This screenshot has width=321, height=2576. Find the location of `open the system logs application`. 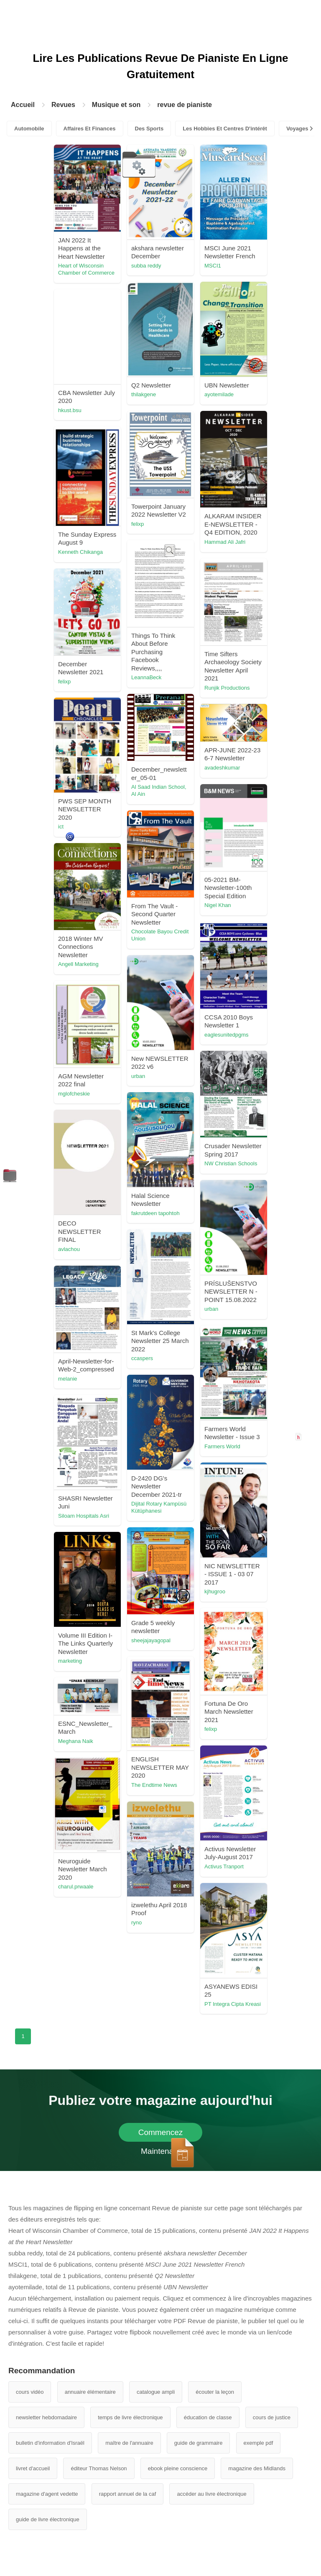

open the system logs application is located at coordinates (170, 550).